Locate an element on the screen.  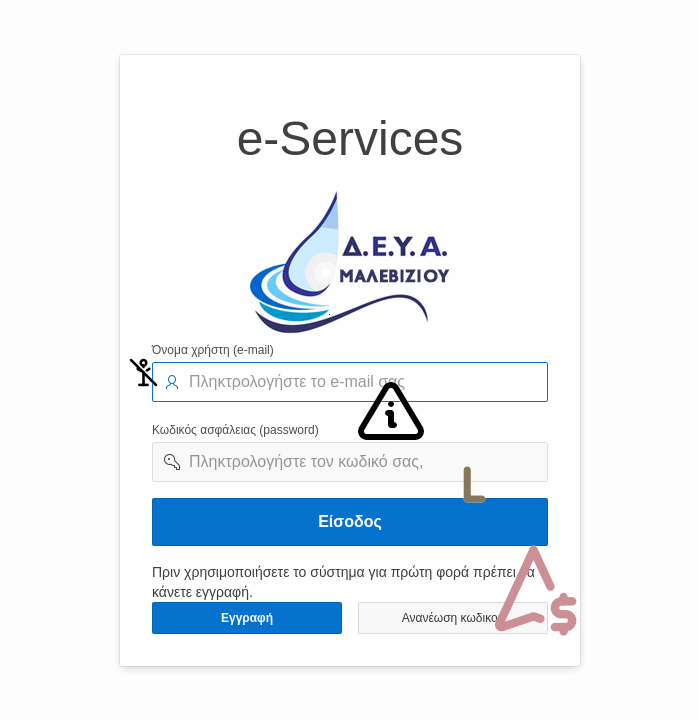
disable wardrobe or clothing display feature is located at coordinates (143, 372).